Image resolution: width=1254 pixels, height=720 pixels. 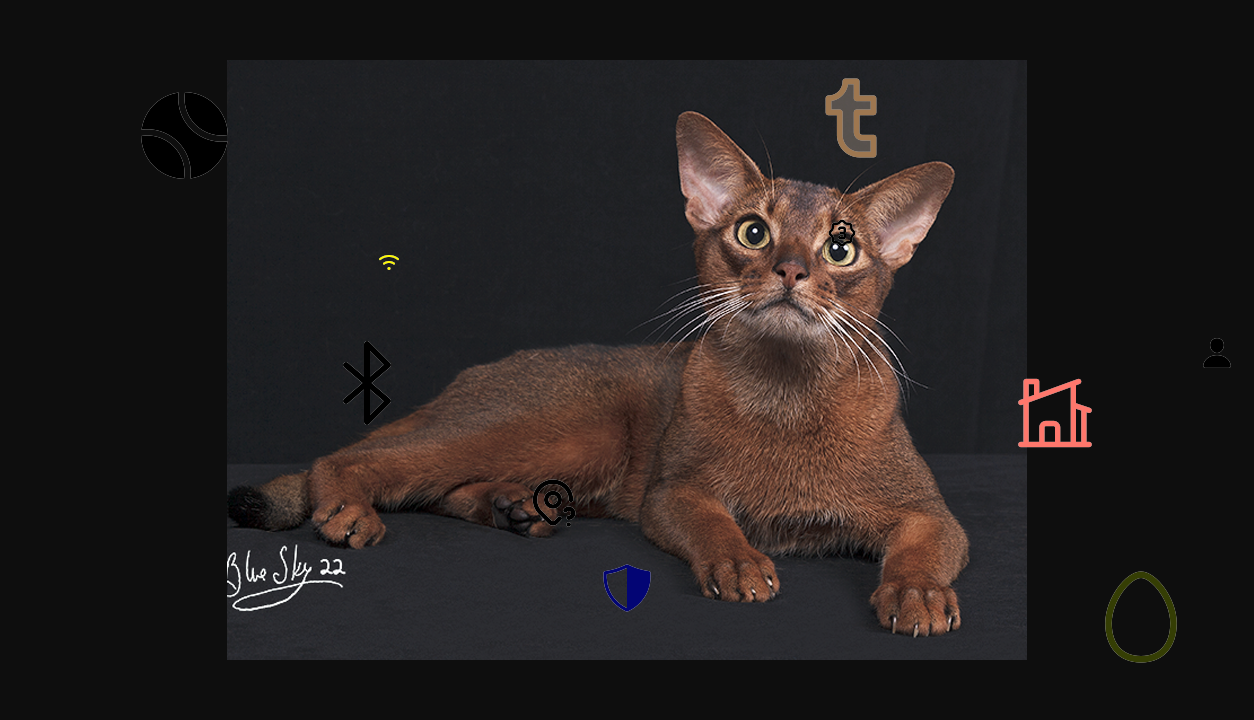 What do you see at coordinates (367, 383) in the screenshot?
I see `toggle bluetooth connectivity on or off` at bounding box center [367, 383].